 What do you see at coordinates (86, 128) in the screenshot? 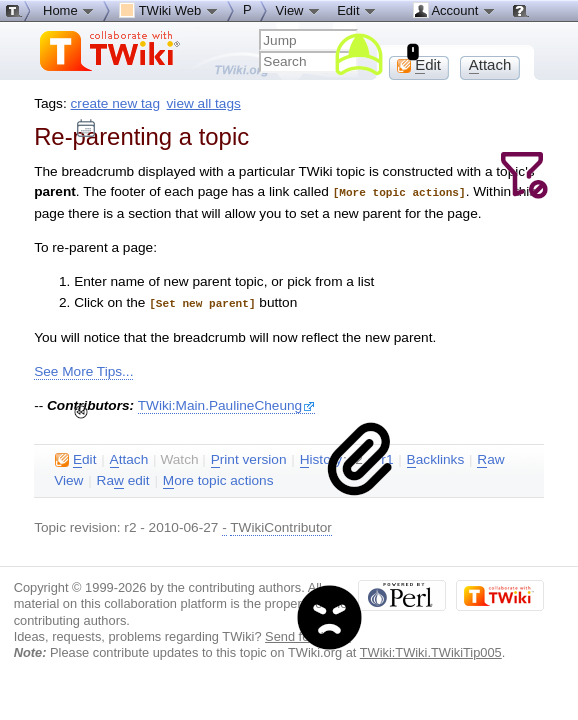
I see `view calendar with scheduled events` at bounding box center [86, 128].